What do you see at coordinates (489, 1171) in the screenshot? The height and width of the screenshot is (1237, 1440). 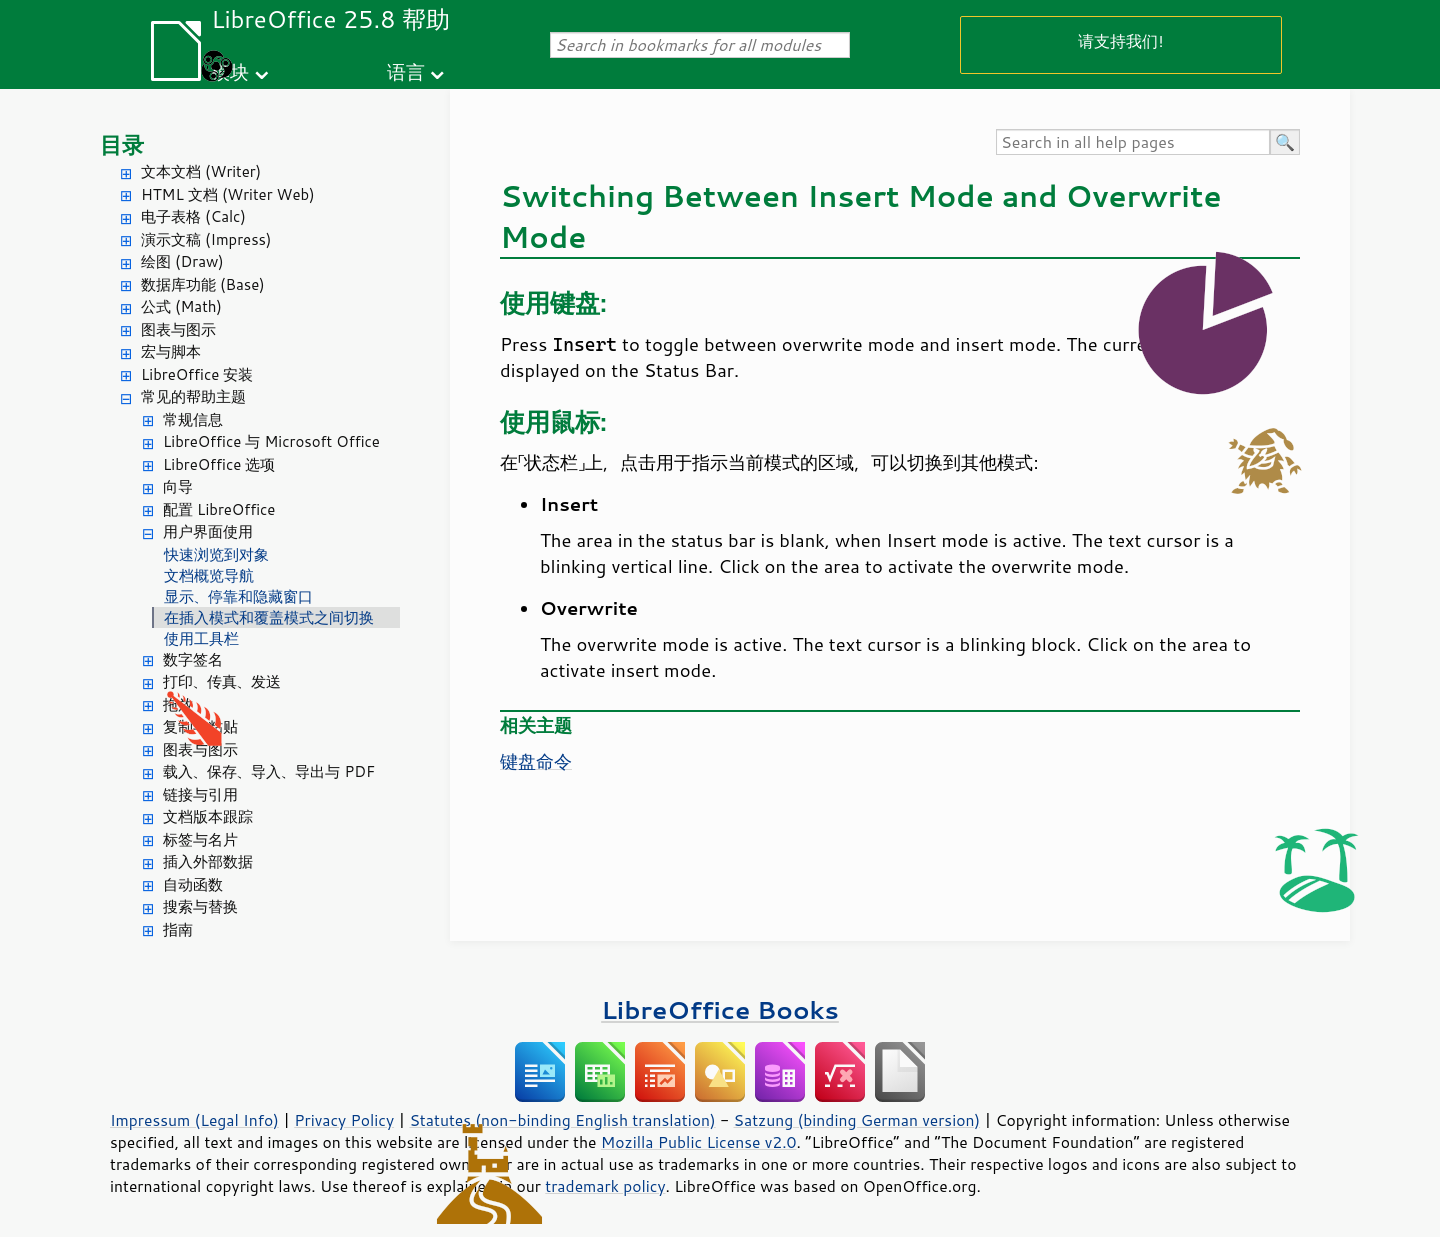 I see `view castle or fortress location on map` at bounding box center [489, 1171].